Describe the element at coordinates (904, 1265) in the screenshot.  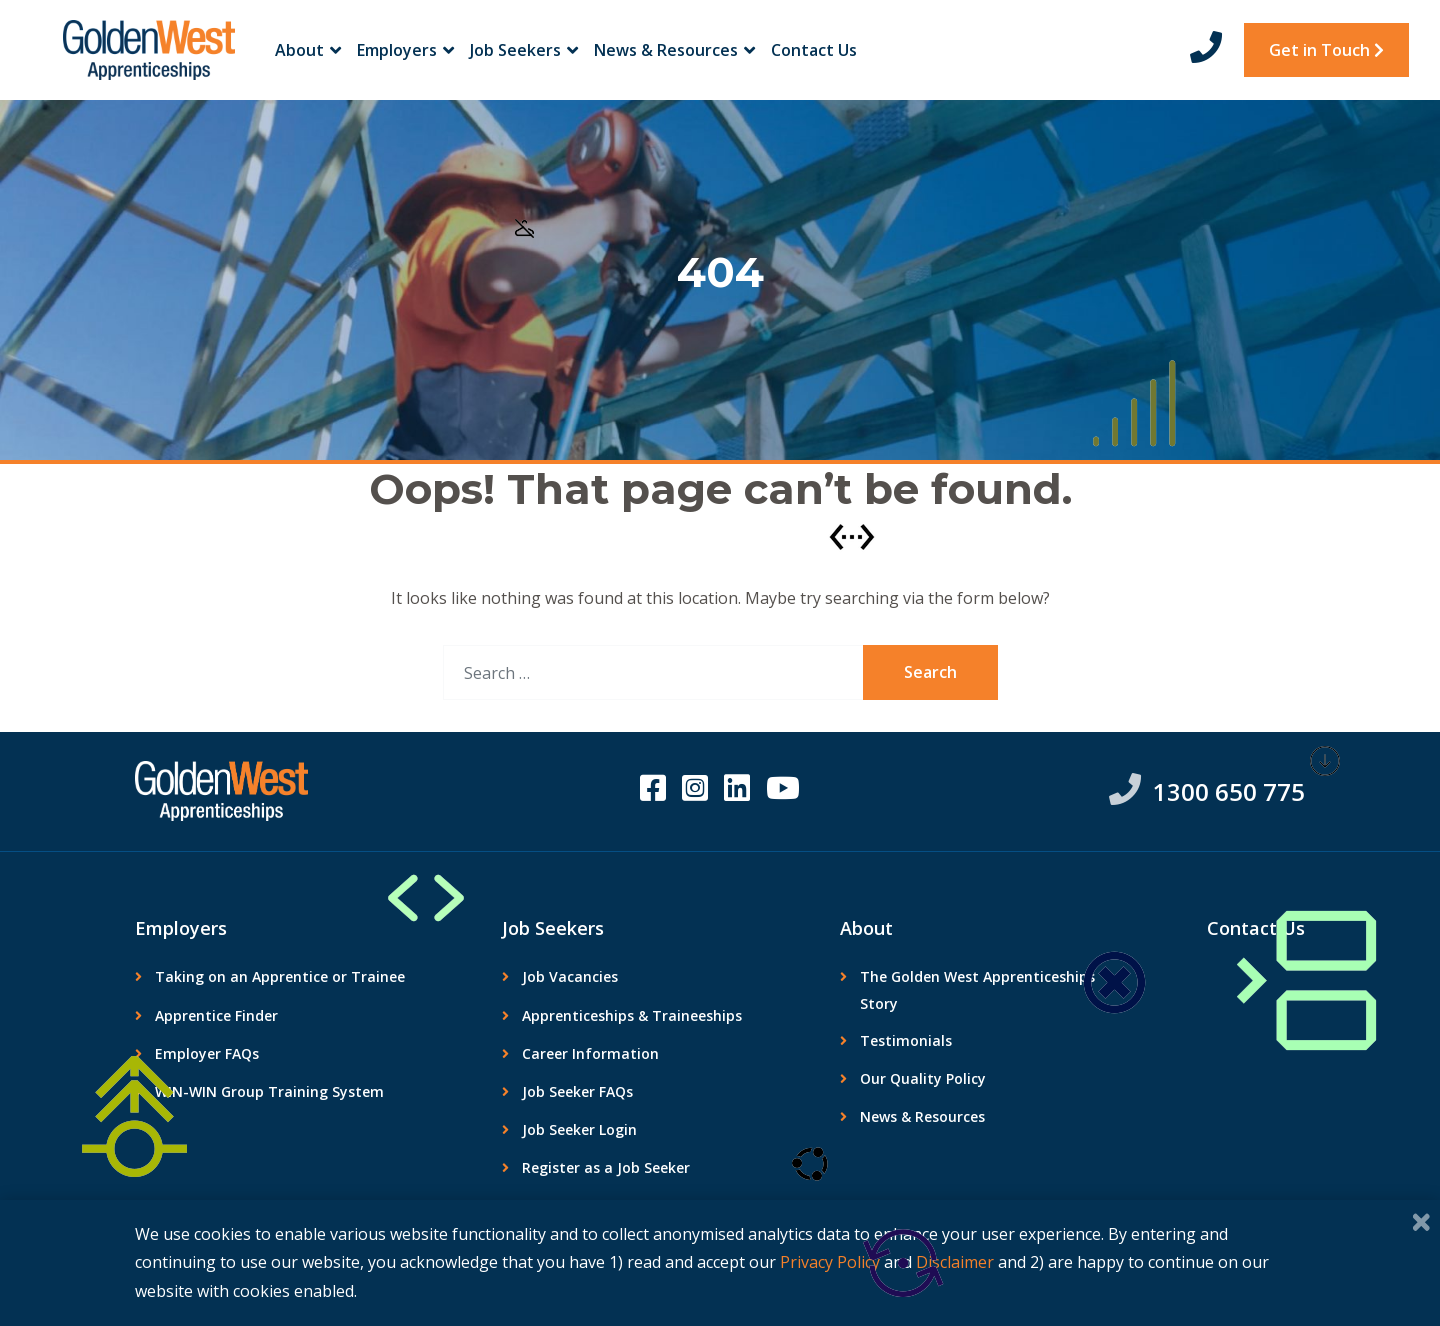
I see `reopen a previously closed issue` at that location.